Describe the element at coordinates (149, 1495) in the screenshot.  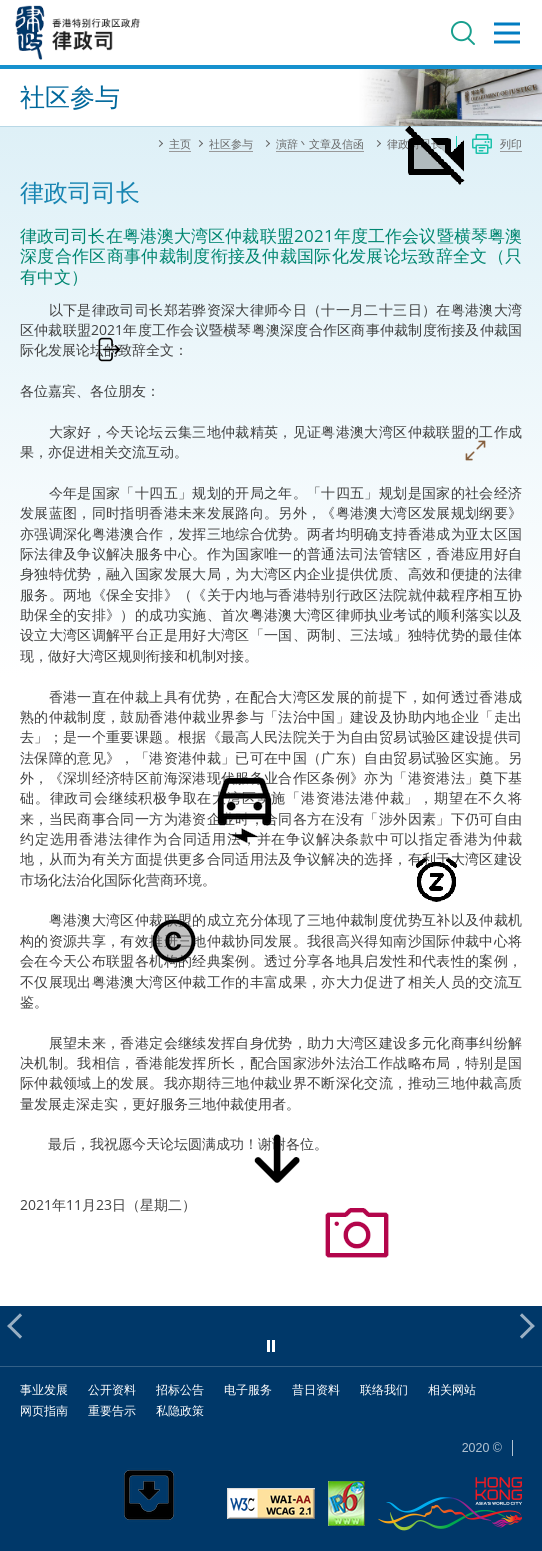
I see `move email or message to inbox` at that location.